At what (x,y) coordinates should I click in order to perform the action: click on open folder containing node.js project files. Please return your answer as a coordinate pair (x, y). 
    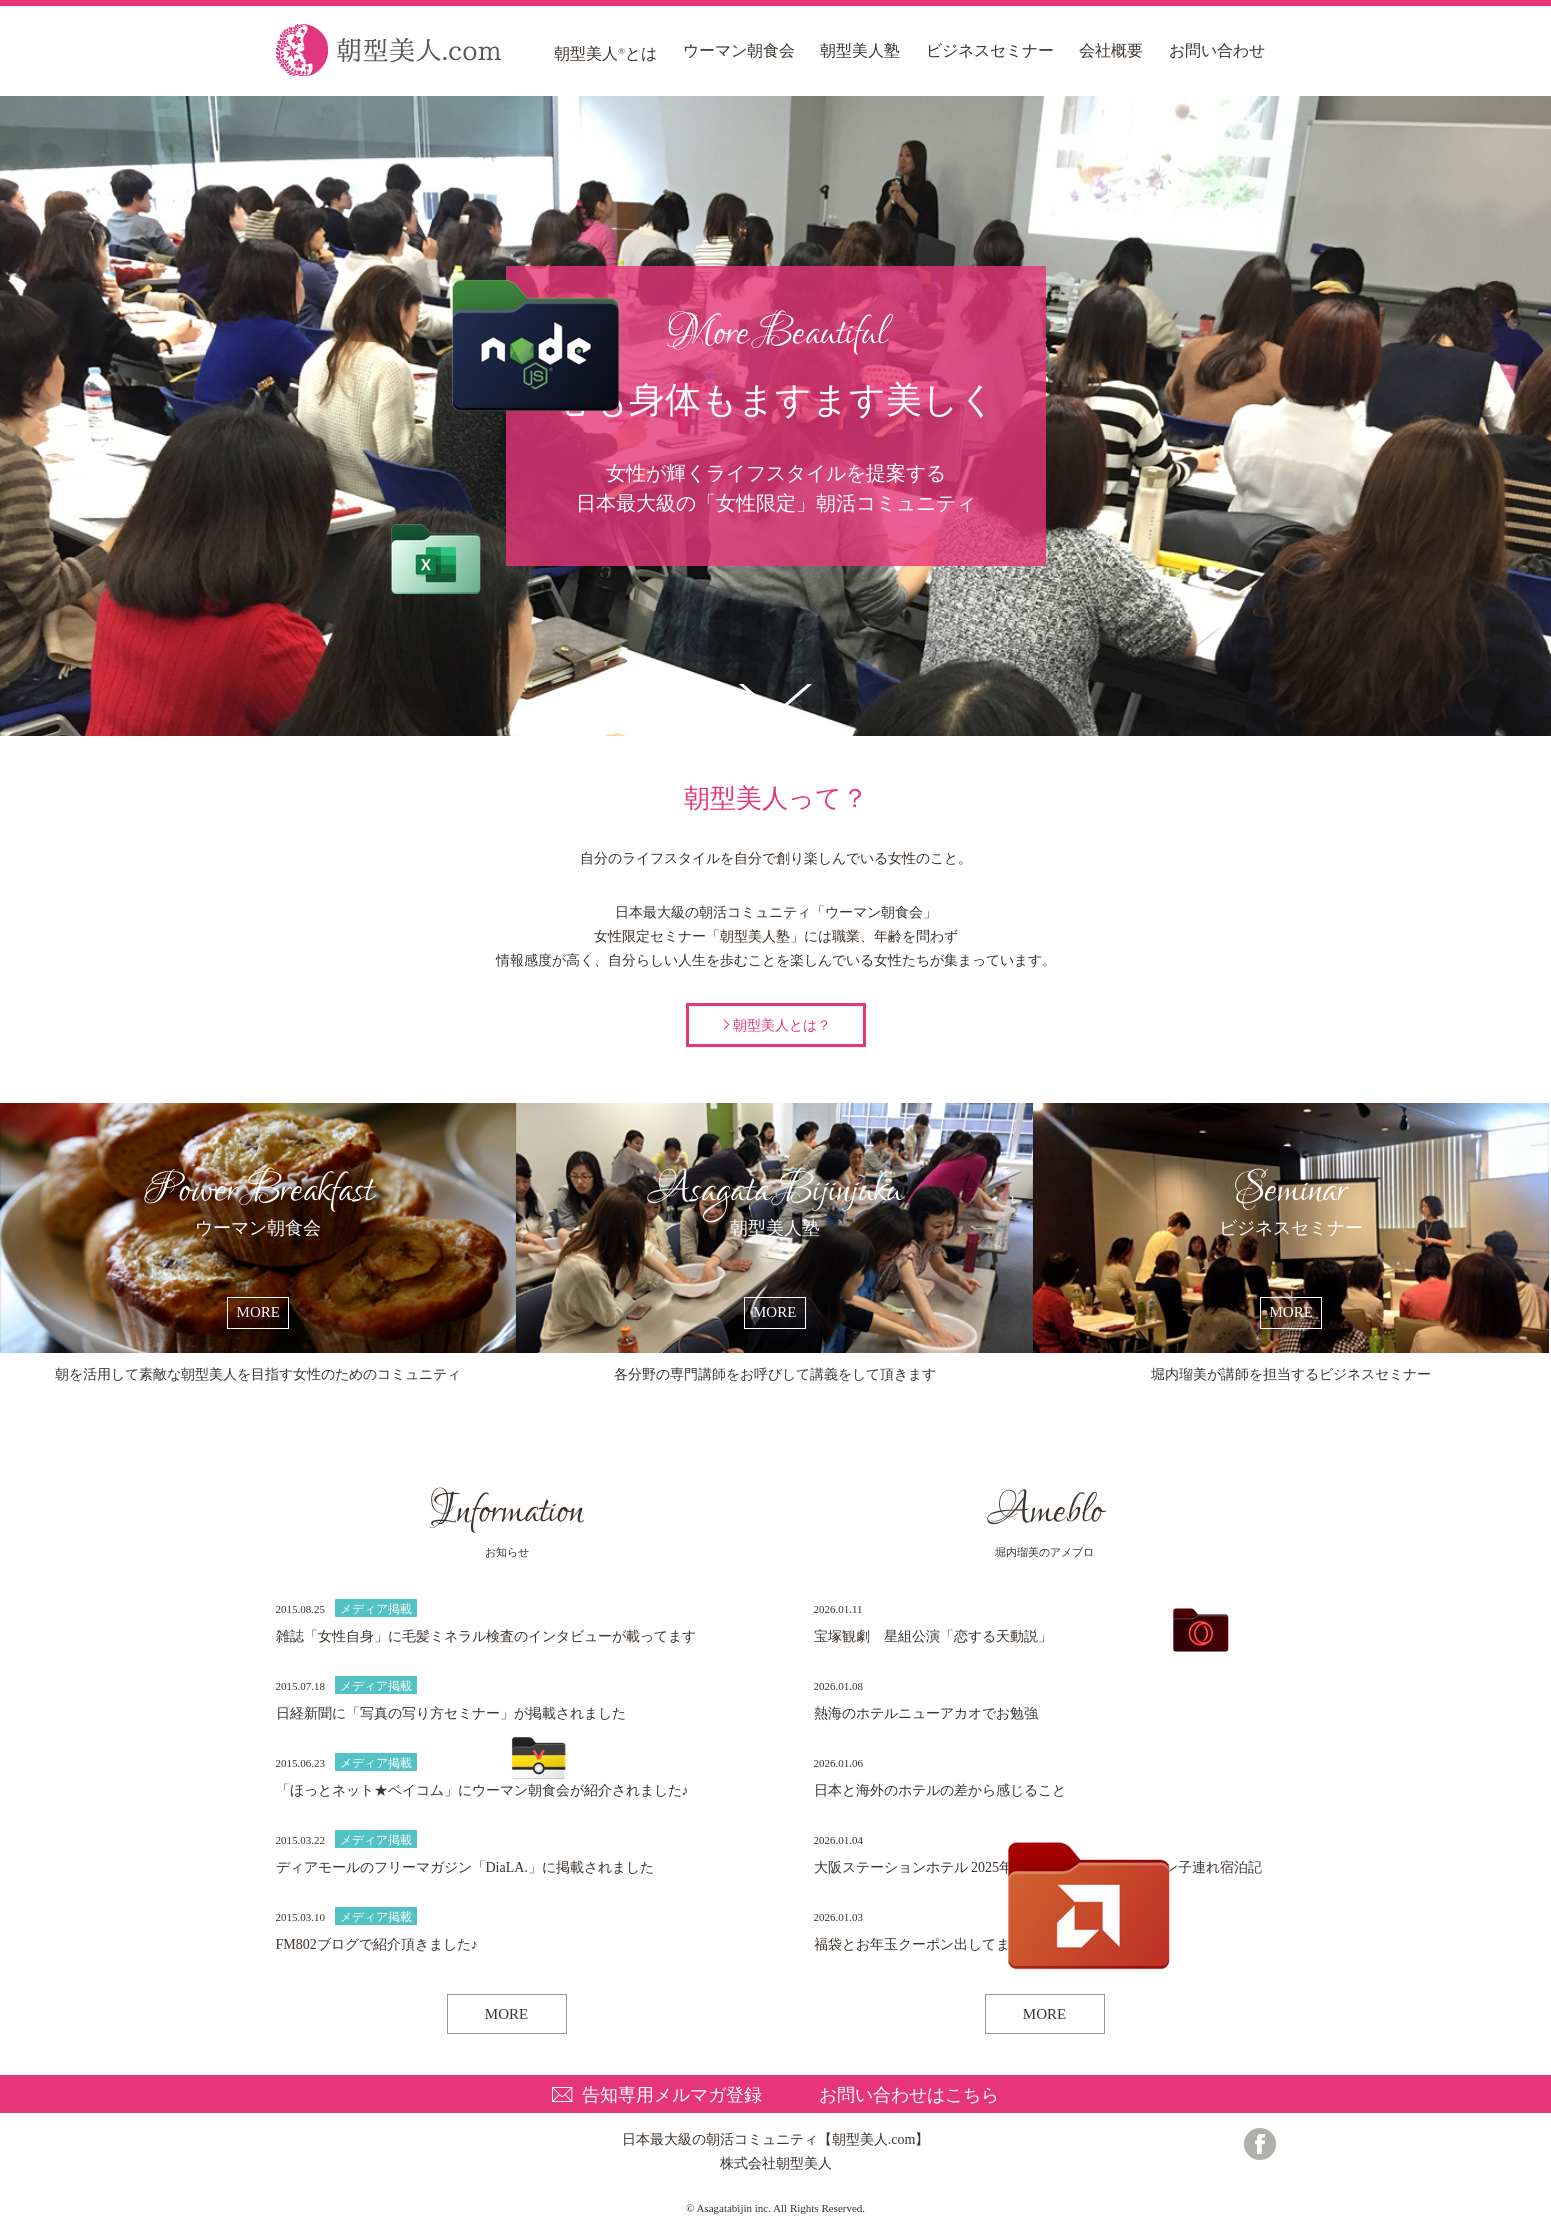
    Looking at the image, I should click on (535, 350).